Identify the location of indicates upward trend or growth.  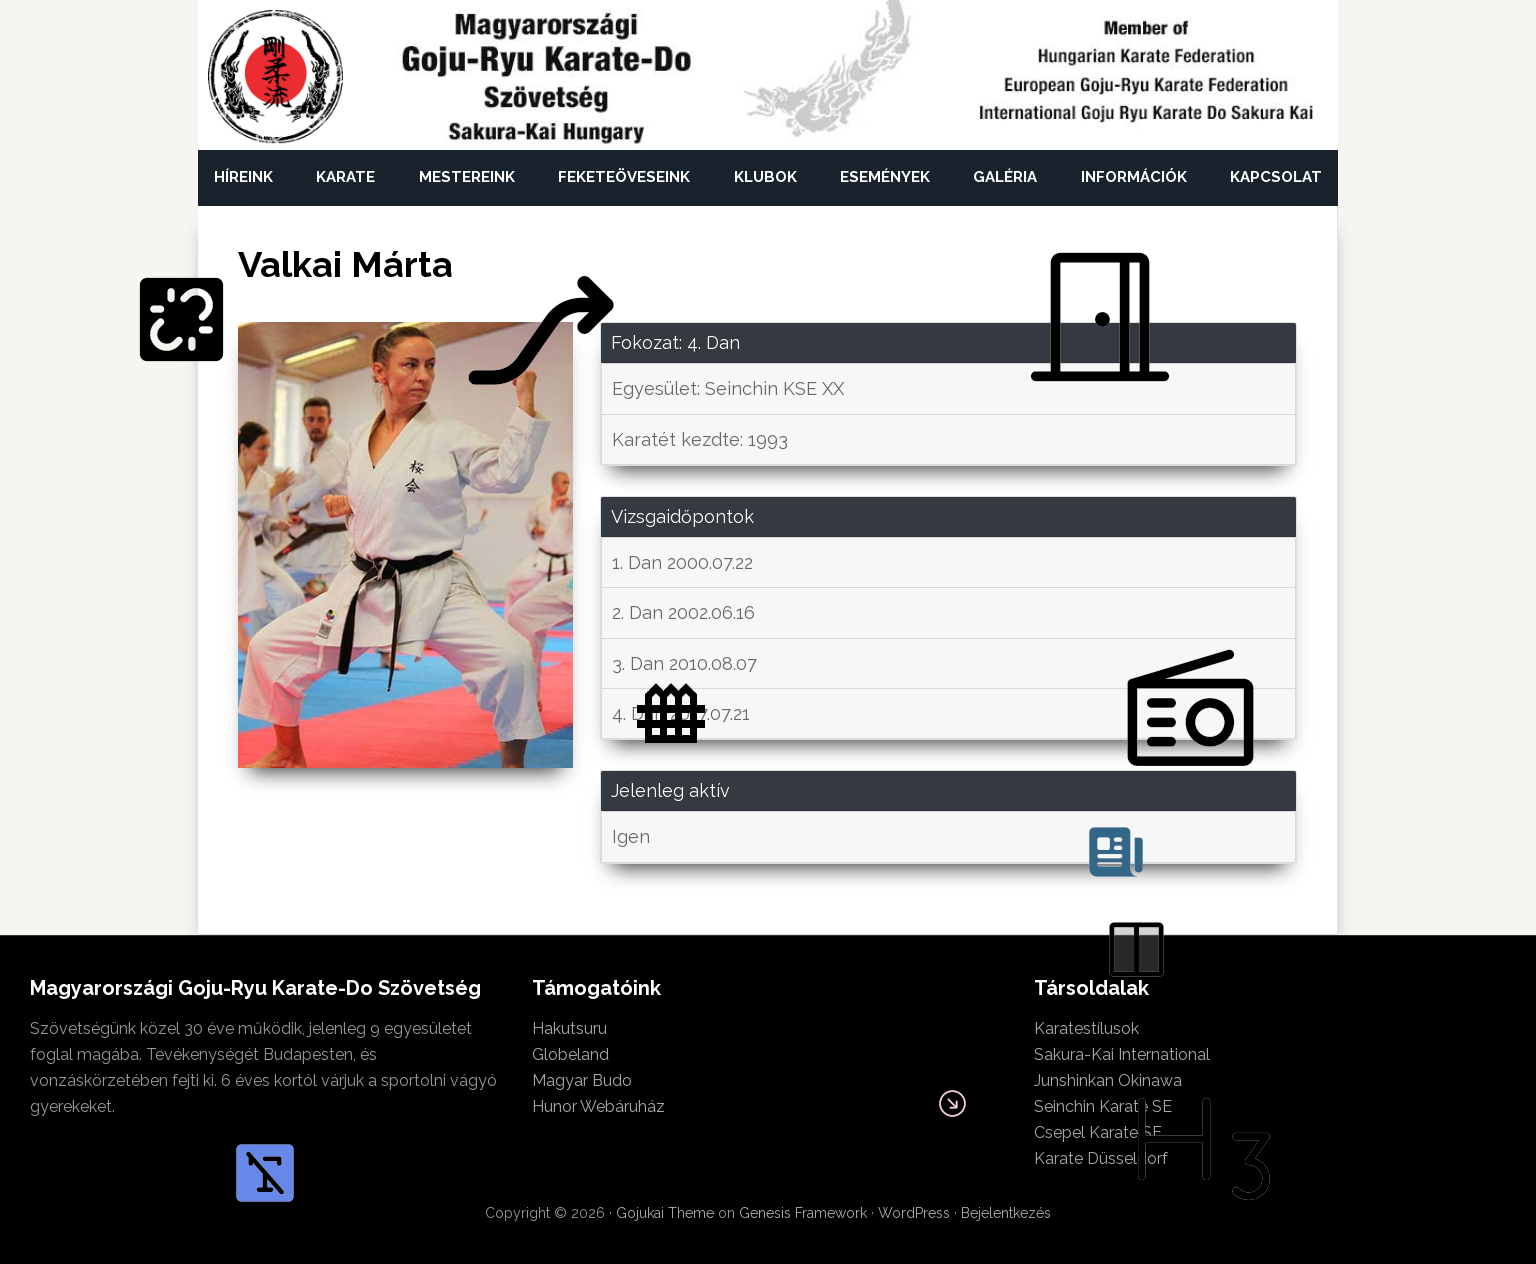
(541, 334).